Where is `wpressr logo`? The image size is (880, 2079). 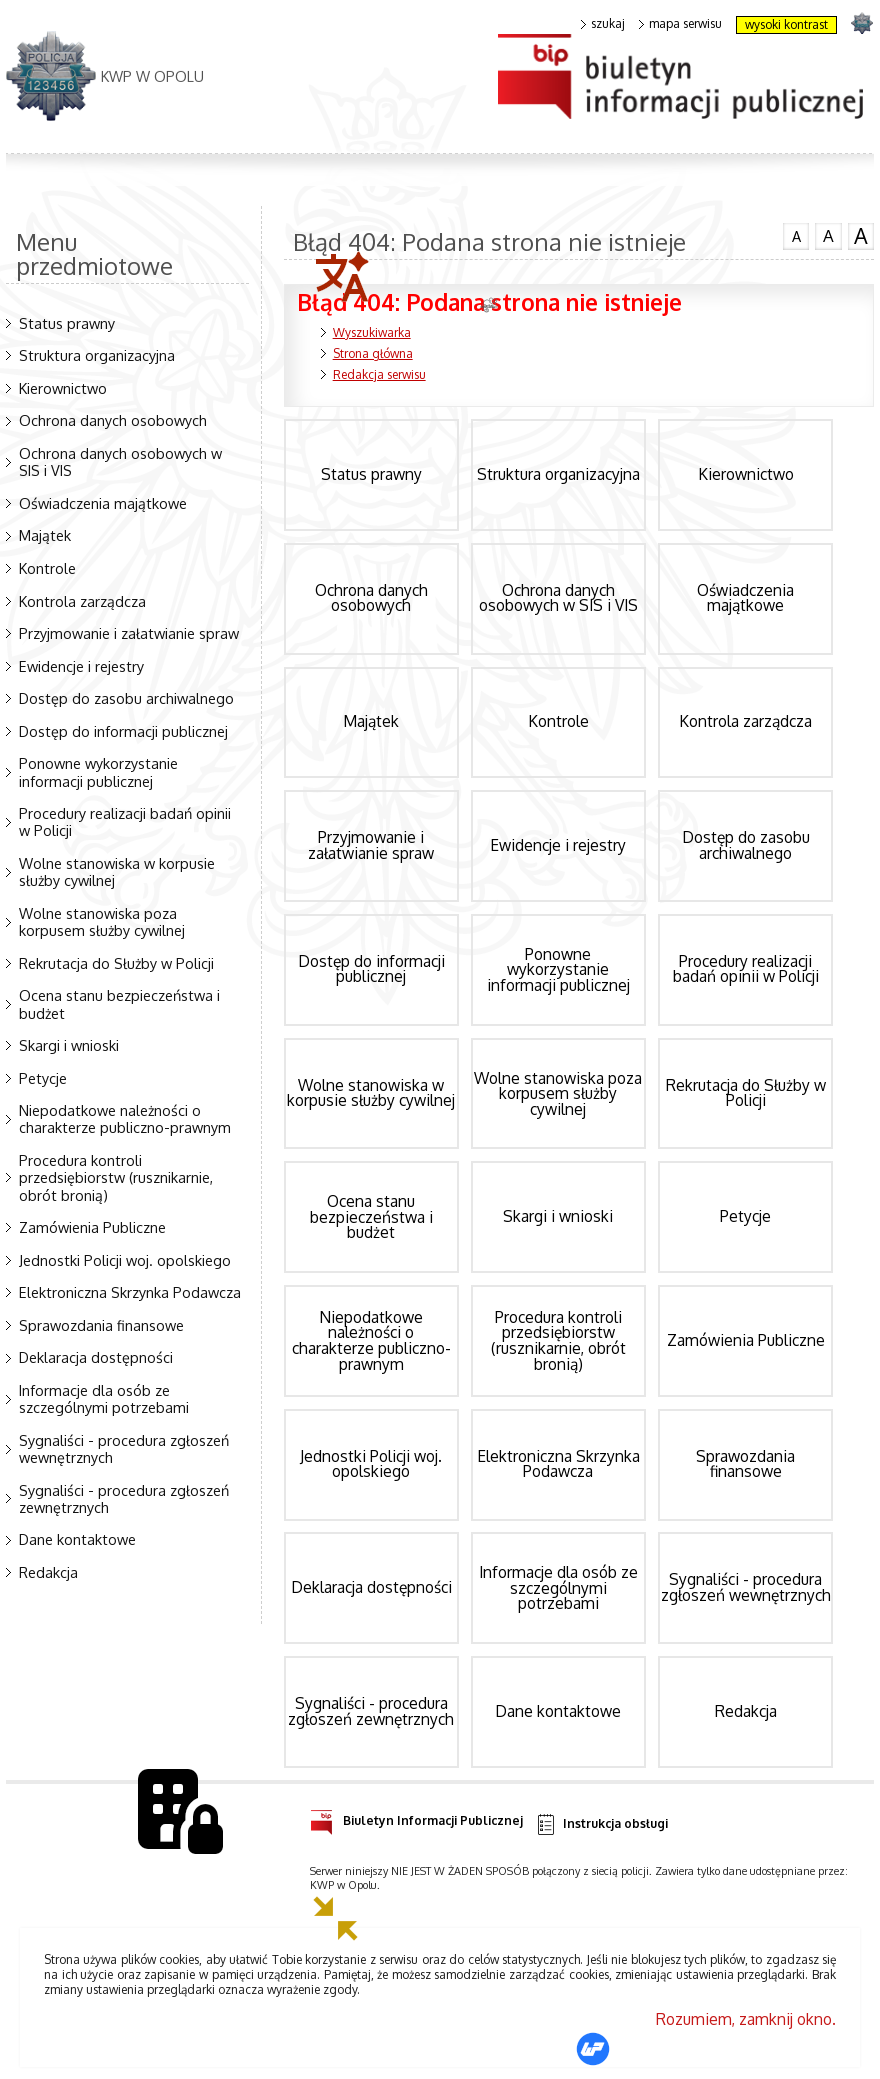 wpressr logo is located at coordinates (593, 2049).